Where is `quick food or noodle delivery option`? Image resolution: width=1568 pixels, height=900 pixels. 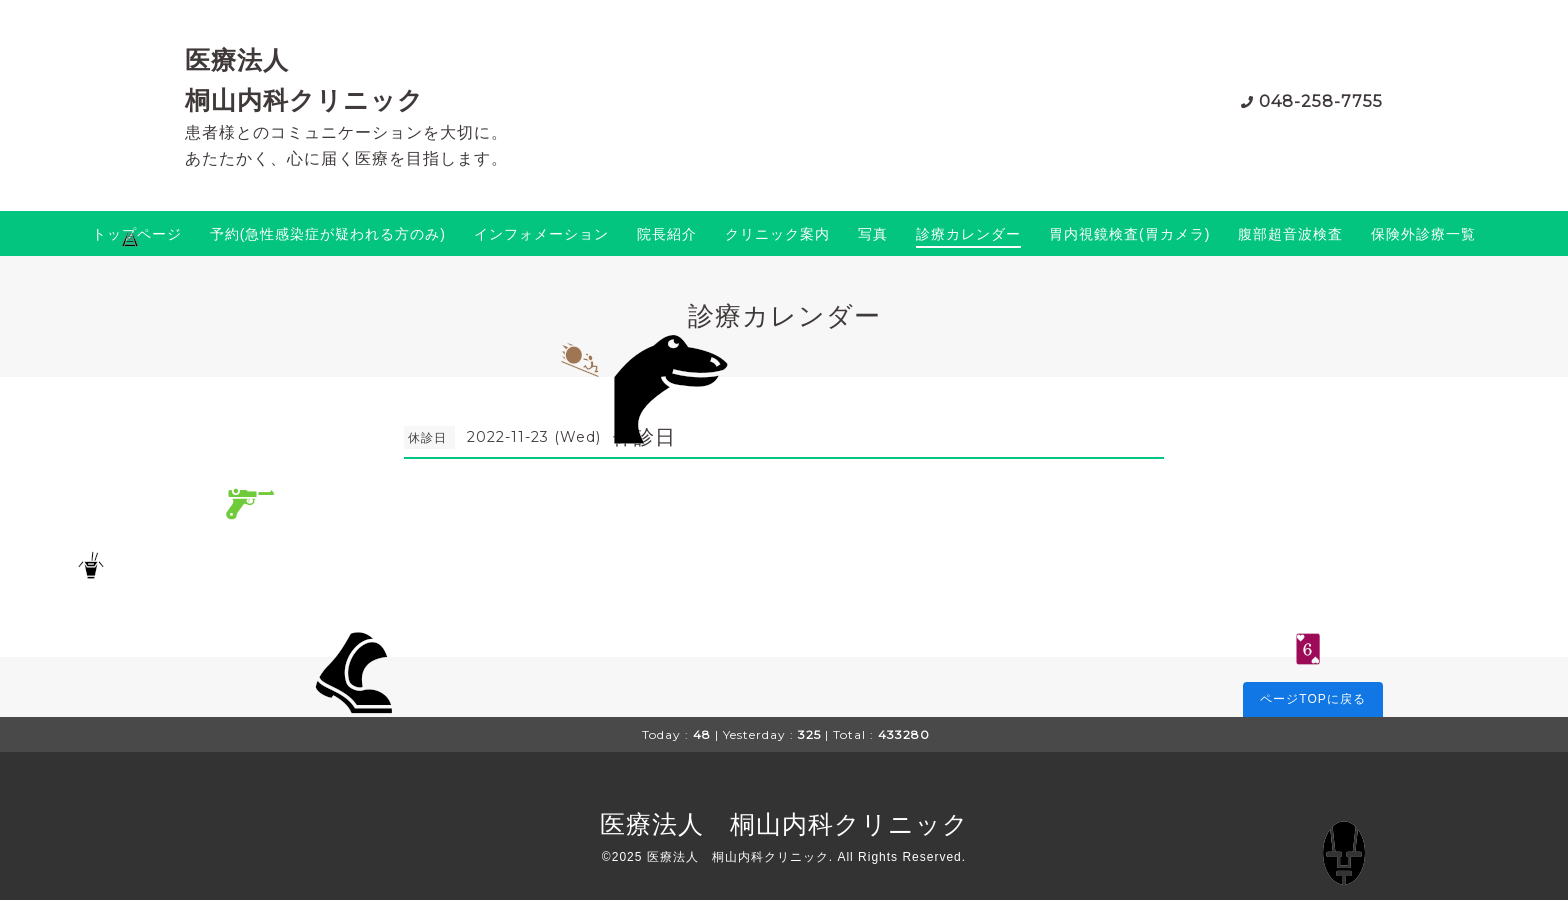 quick food or noodle delivery option is located at coordinates (91, 565).